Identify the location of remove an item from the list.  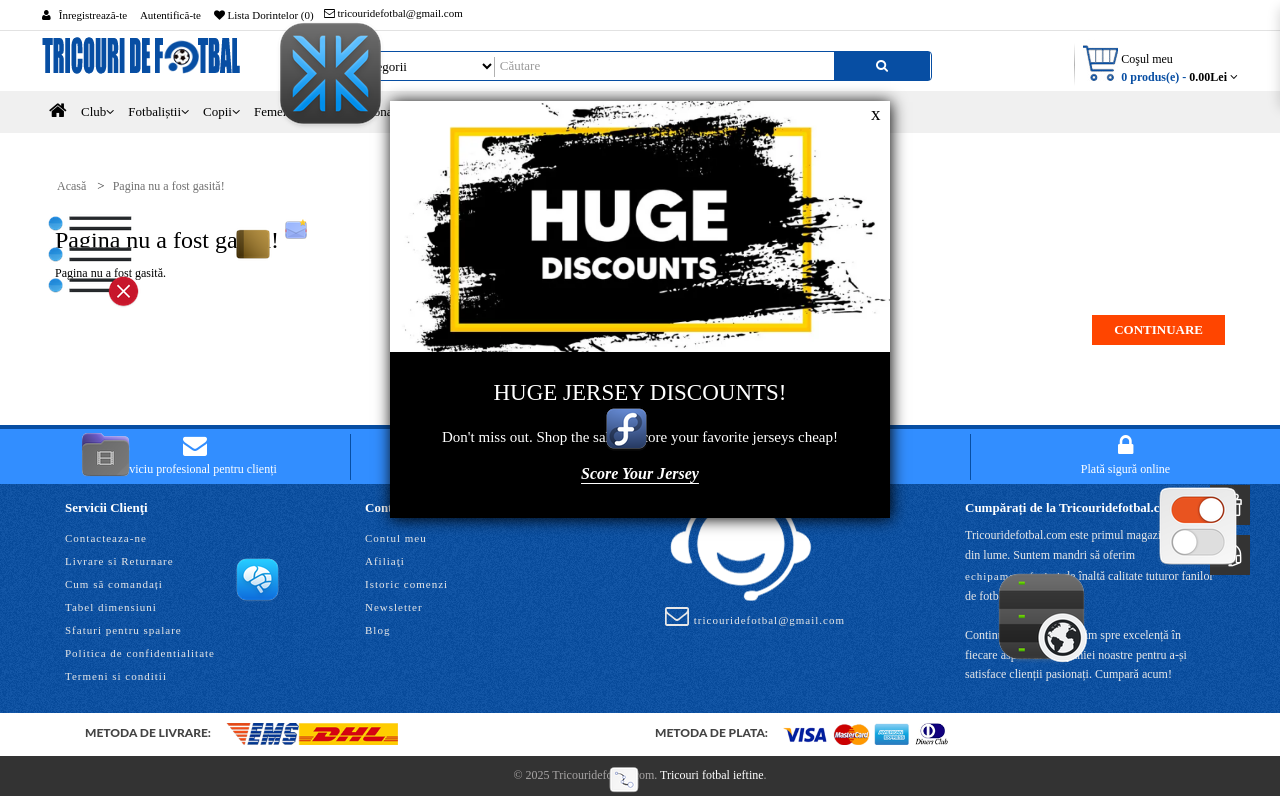
(90, 256).